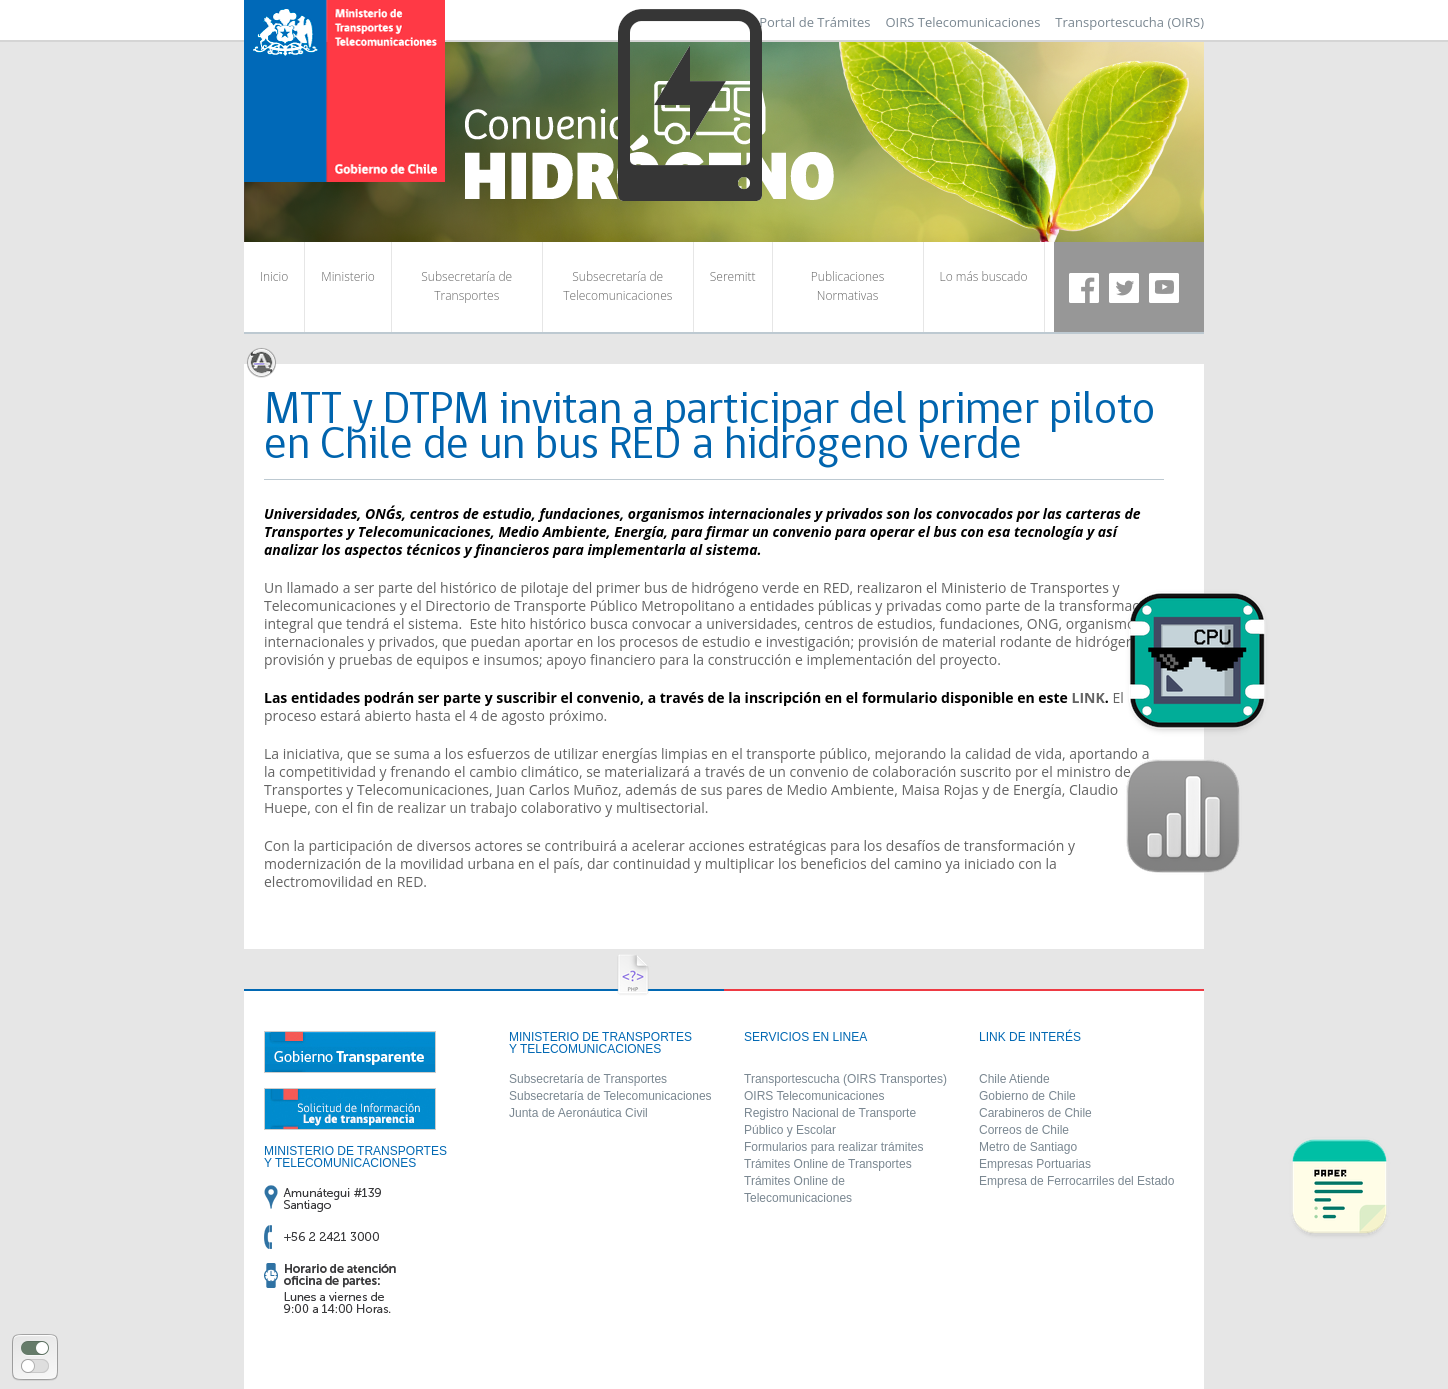 This screenshot has width=1448, height=1389. I want to click on open numbers spreadsheet app, so click(1183, 816).